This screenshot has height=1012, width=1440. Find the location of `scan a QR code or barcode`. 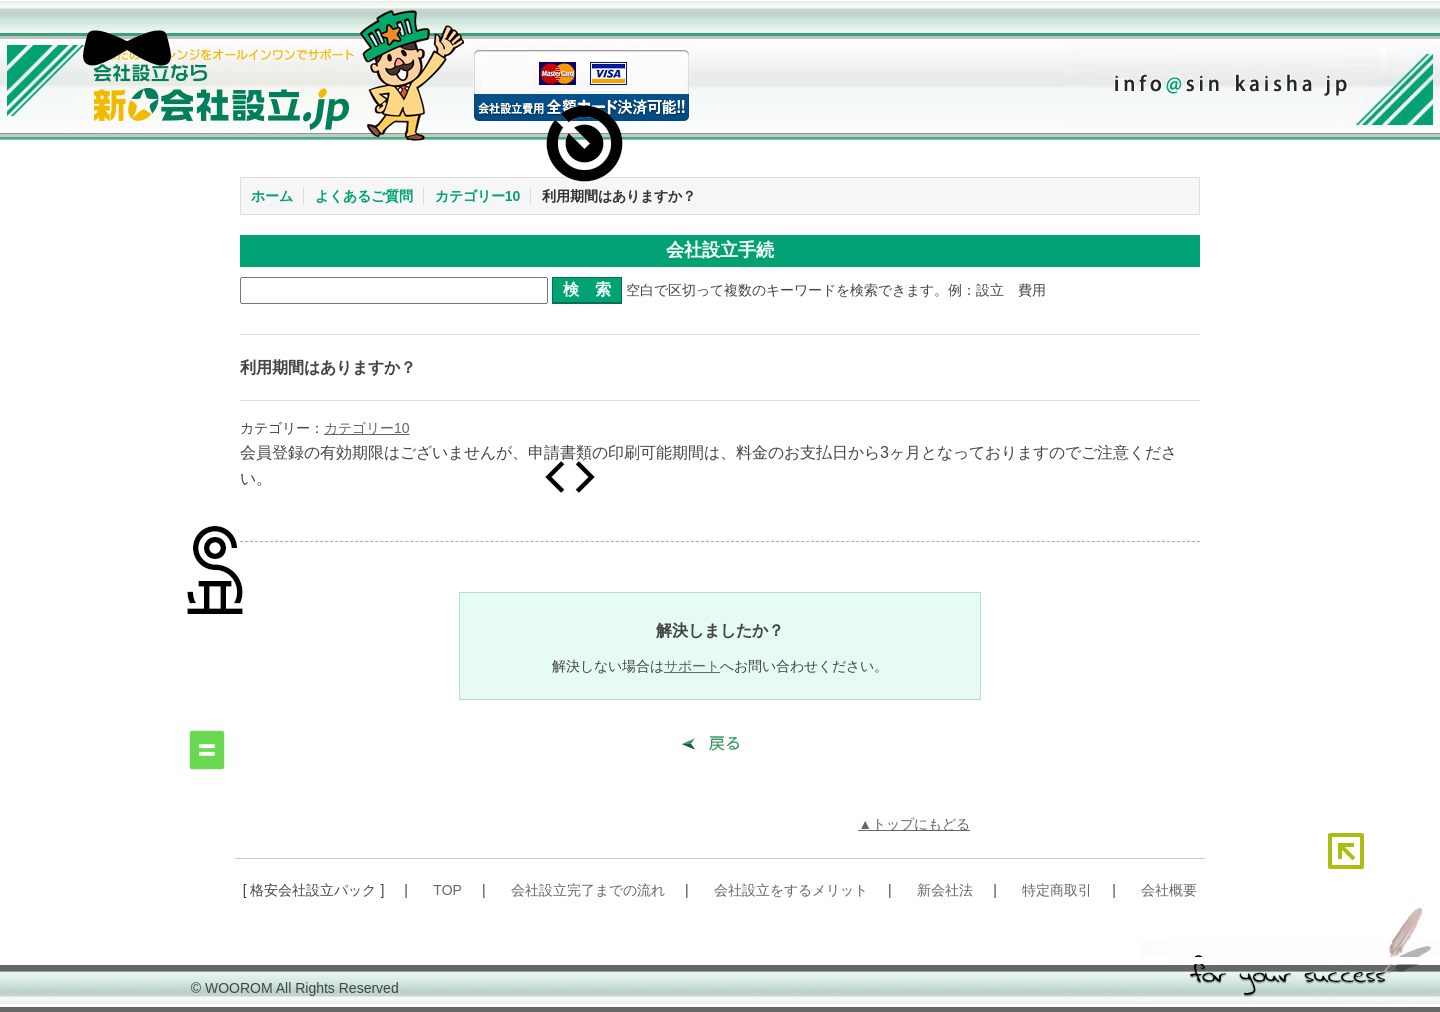

scan a QR code or barcode is located at coordinates (584, 143).